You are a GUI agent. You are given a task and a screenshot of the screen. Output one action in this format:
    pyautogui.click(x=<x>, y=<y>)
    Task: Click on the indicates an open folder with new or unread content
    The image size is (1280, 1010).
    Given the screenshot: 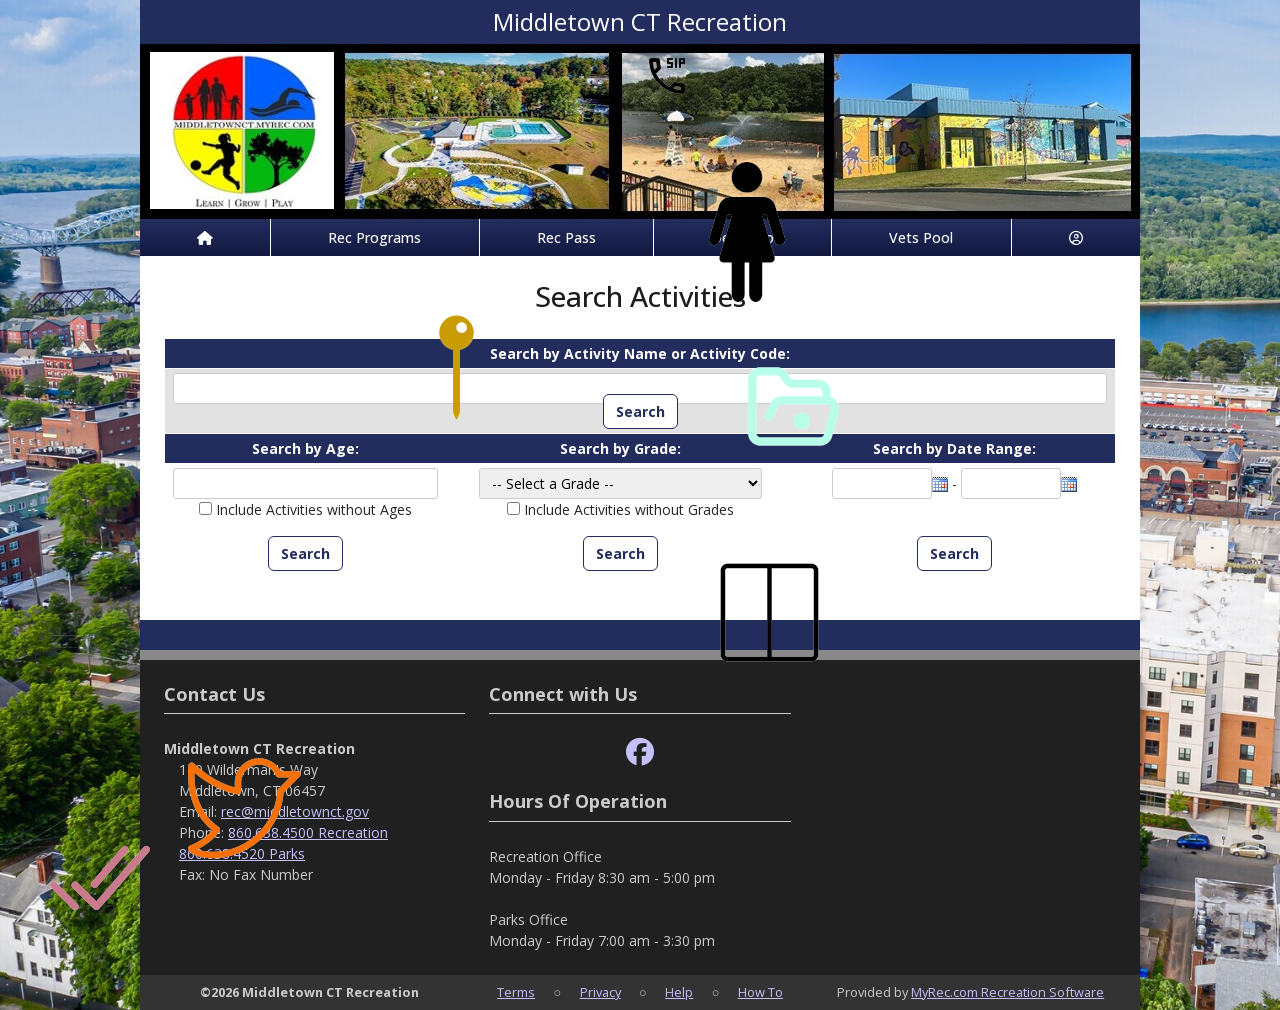 What is the action you would take?
    pyautogui.click(x=793, y=408)
    